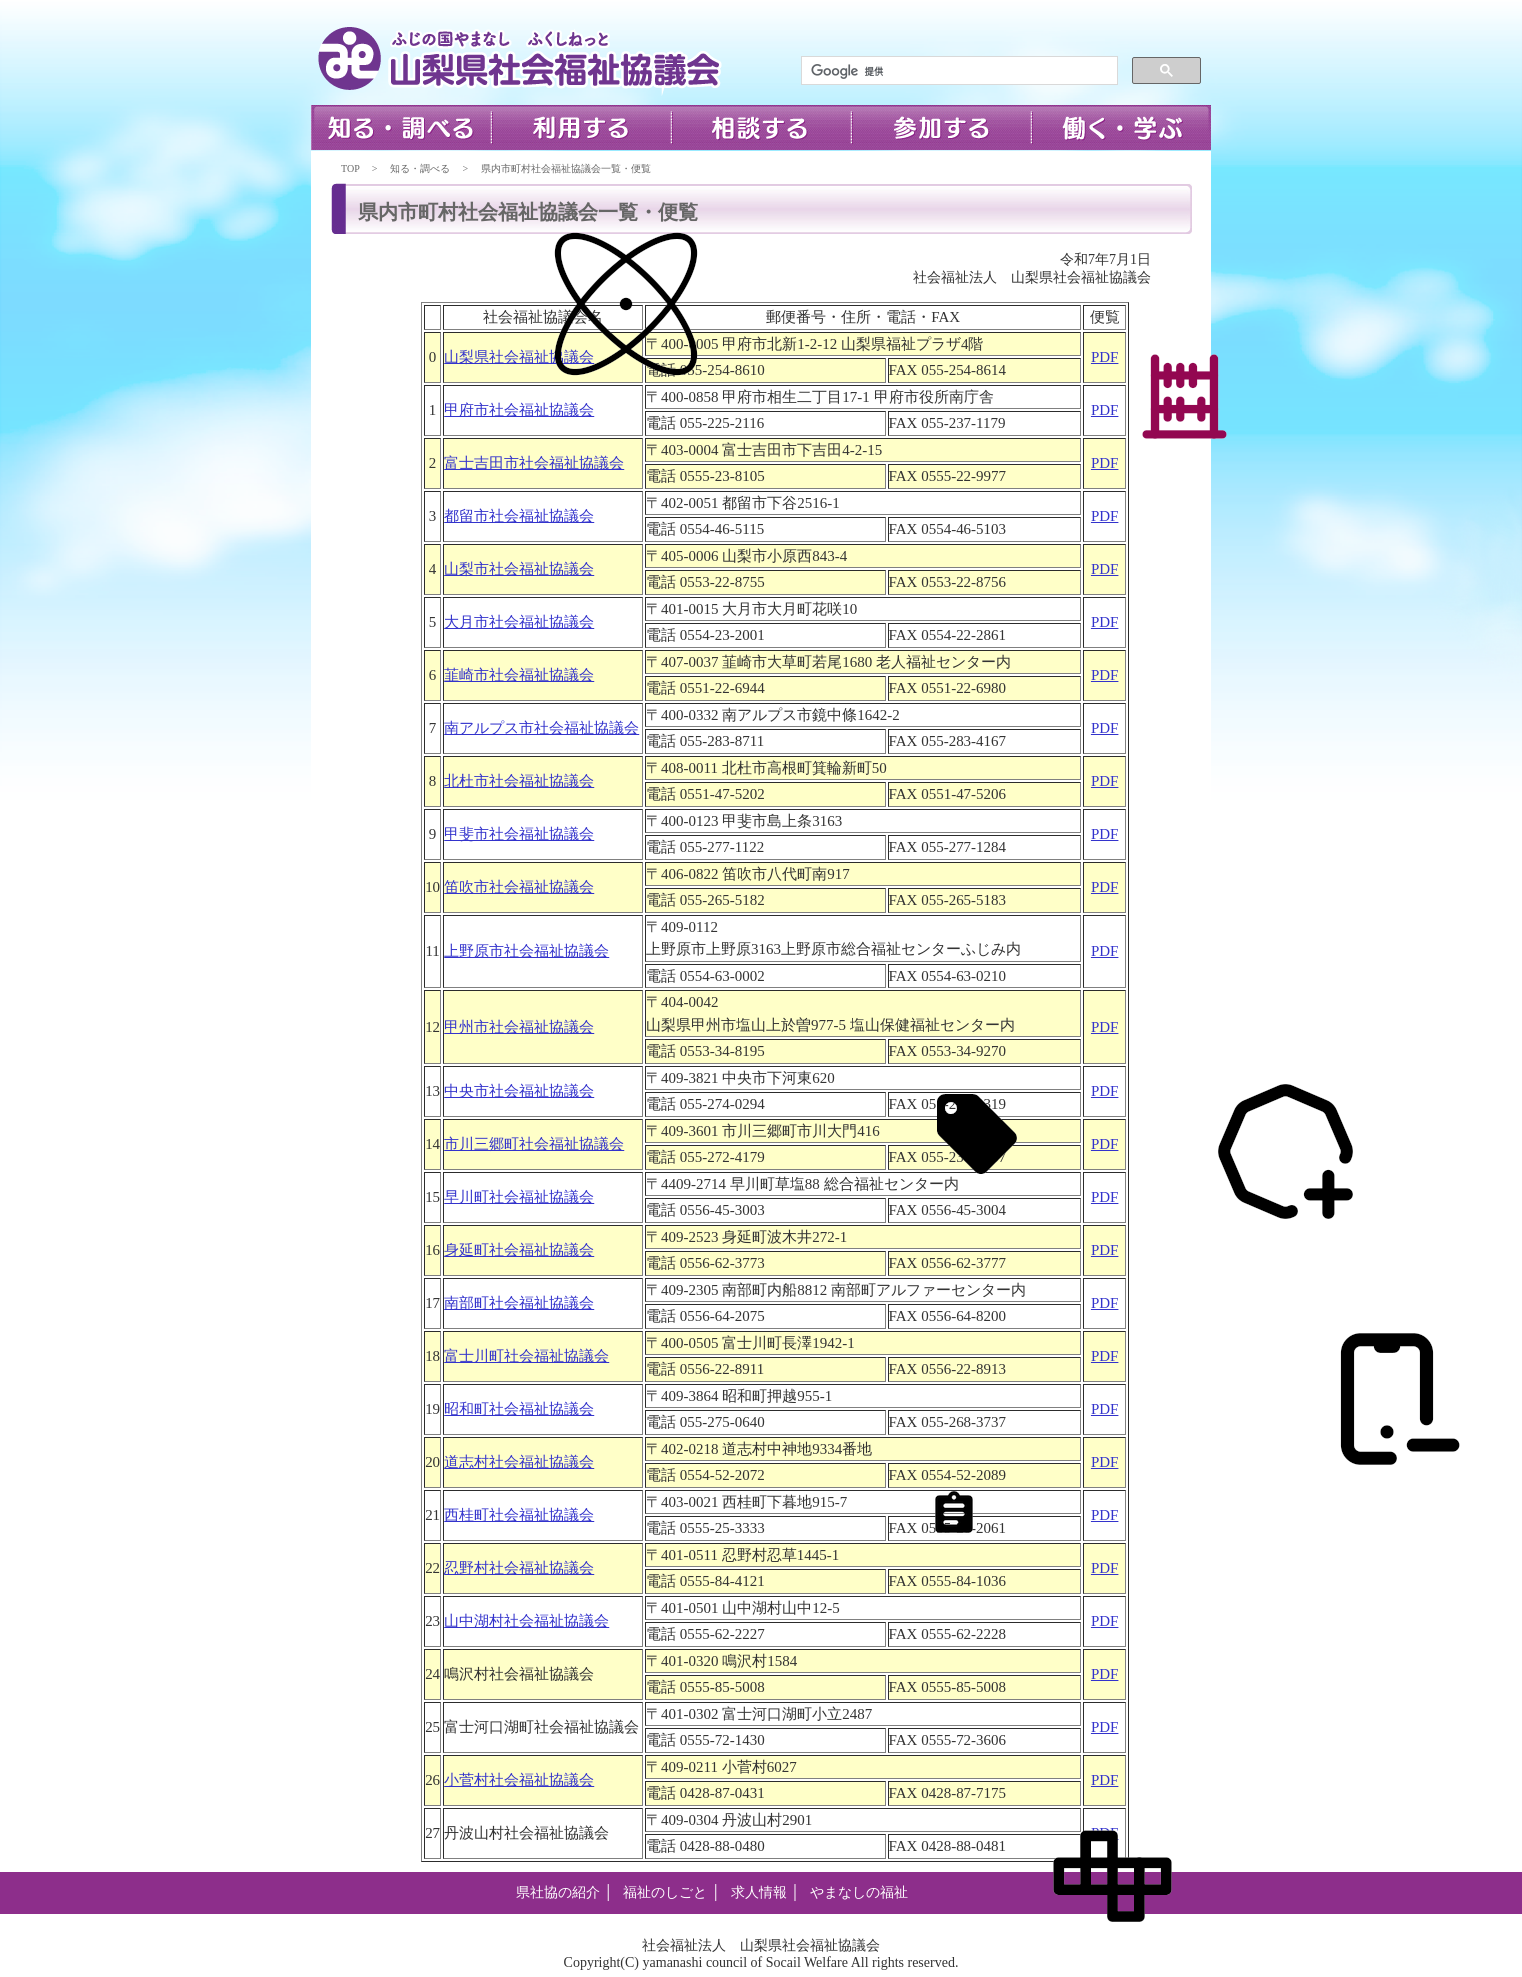  I want to click on add a new warning or alert, so click(1285, 1151).